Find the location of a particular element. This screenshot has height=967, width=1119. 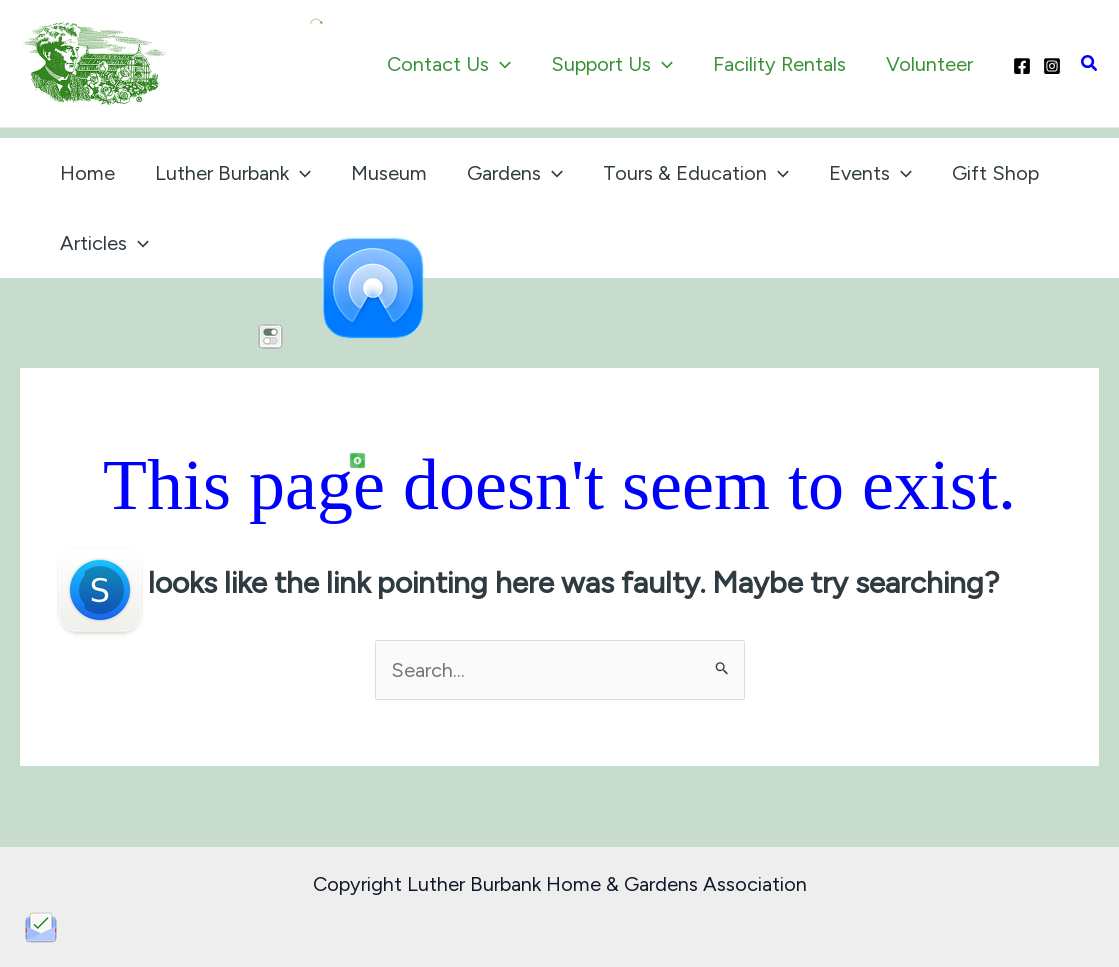

open airdrop to share files with nearby devices is located at coordinates (373, 288).